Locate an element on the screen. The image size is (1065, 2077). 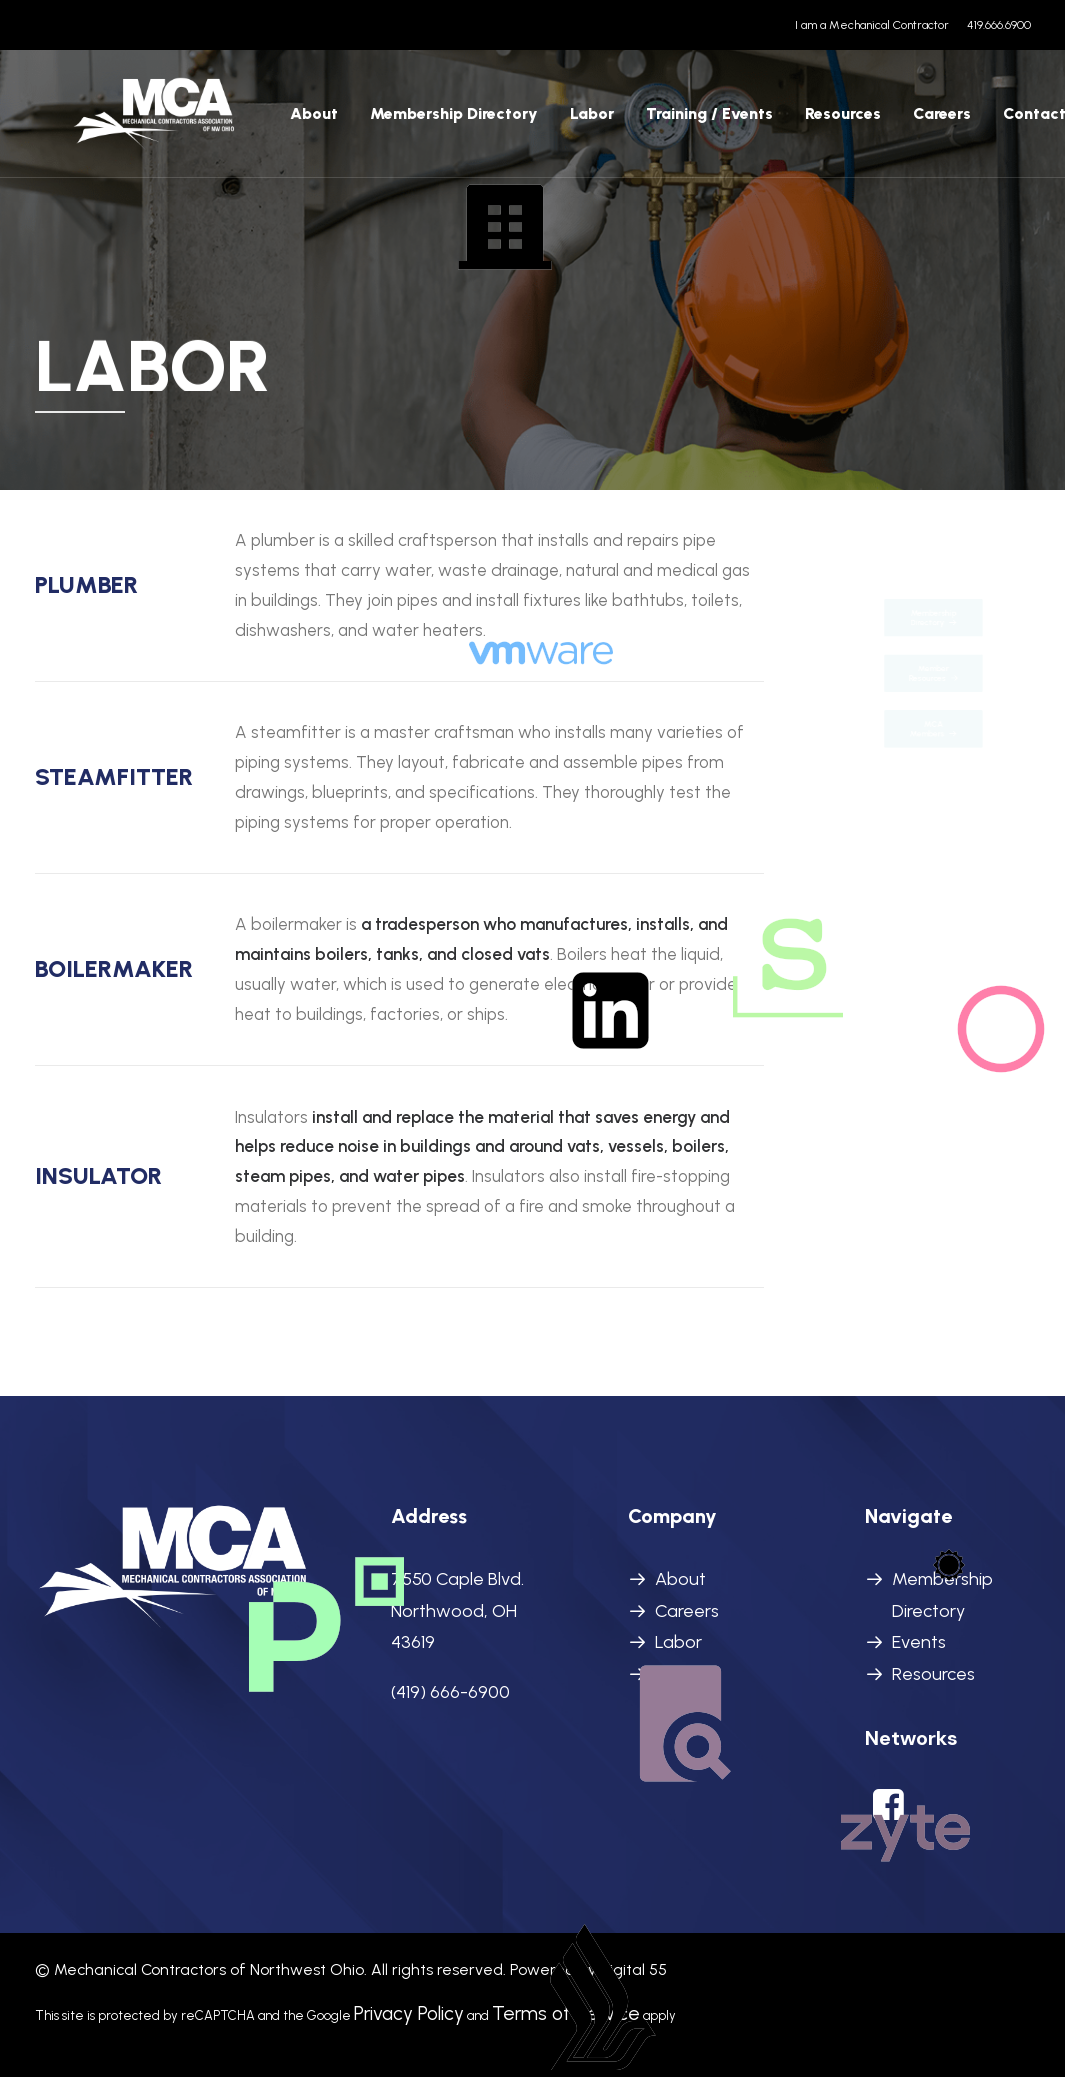
VMware application or service is located at coordinates (541, 653).